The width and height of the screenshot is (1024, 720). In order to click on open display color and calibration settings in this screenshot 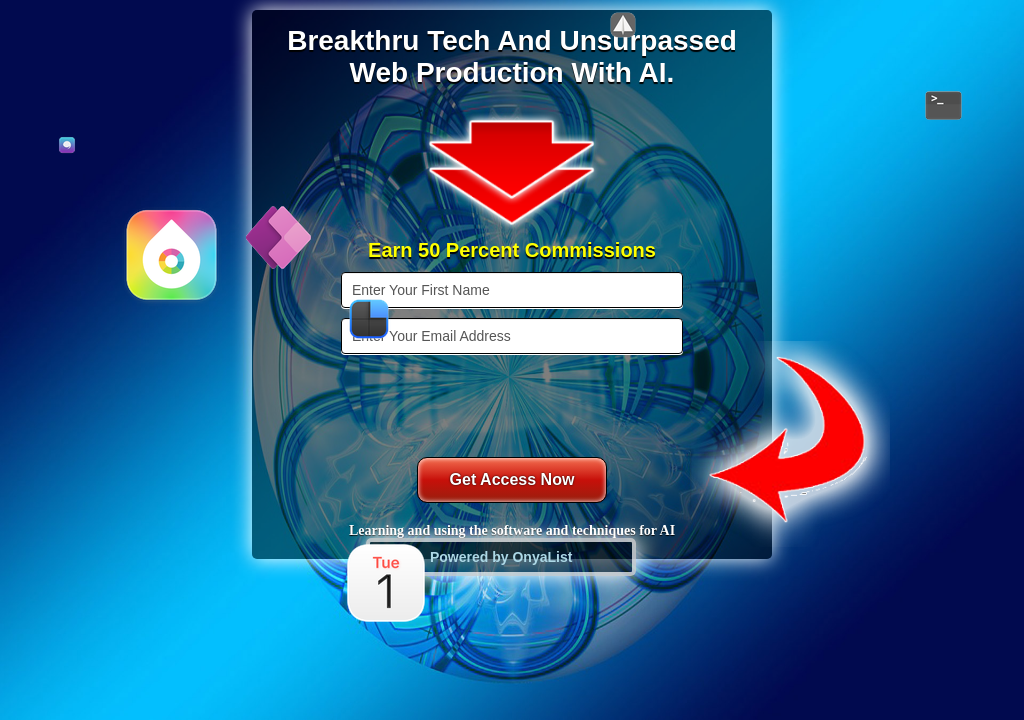, I will do `click(171, 256)`.